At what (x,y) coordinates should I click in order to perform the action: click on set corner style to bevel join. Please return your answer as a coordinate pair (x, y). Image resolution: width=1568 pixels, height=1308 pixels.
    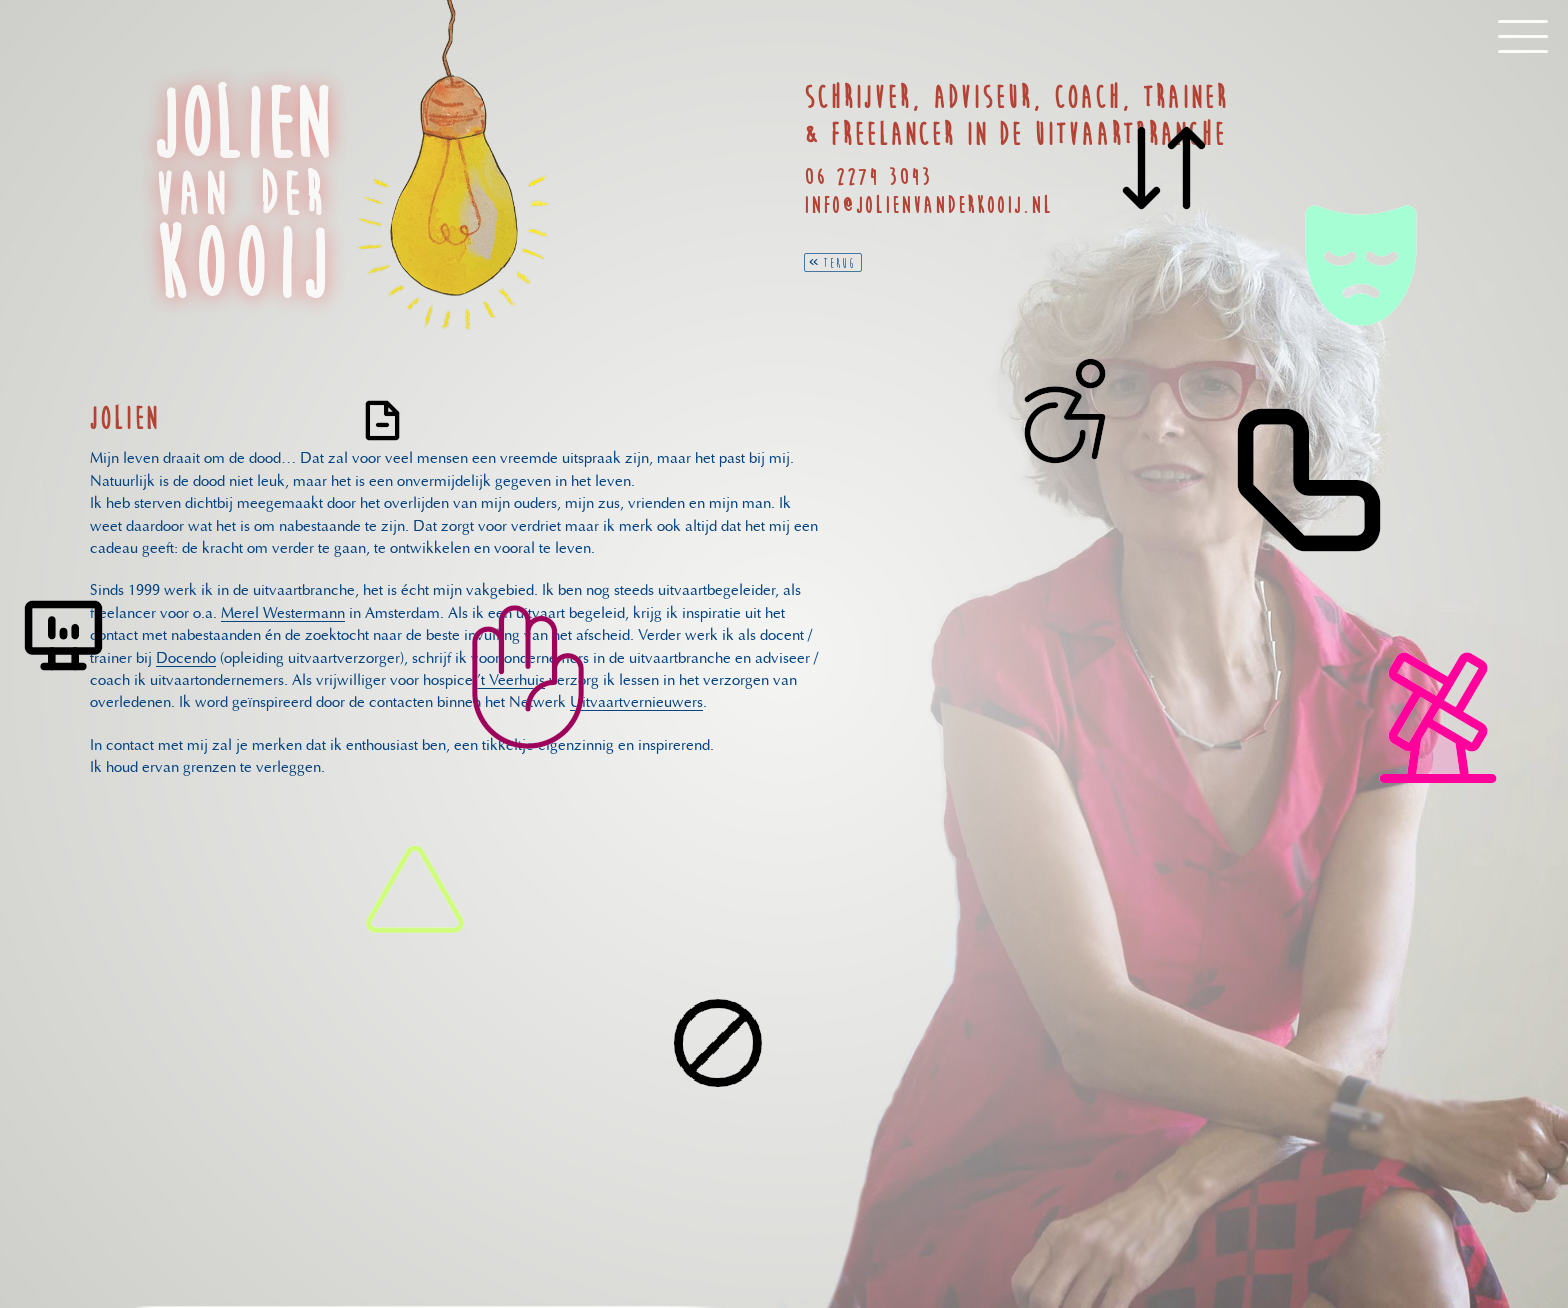
    Looking at the image, I should click on (1309, 480).